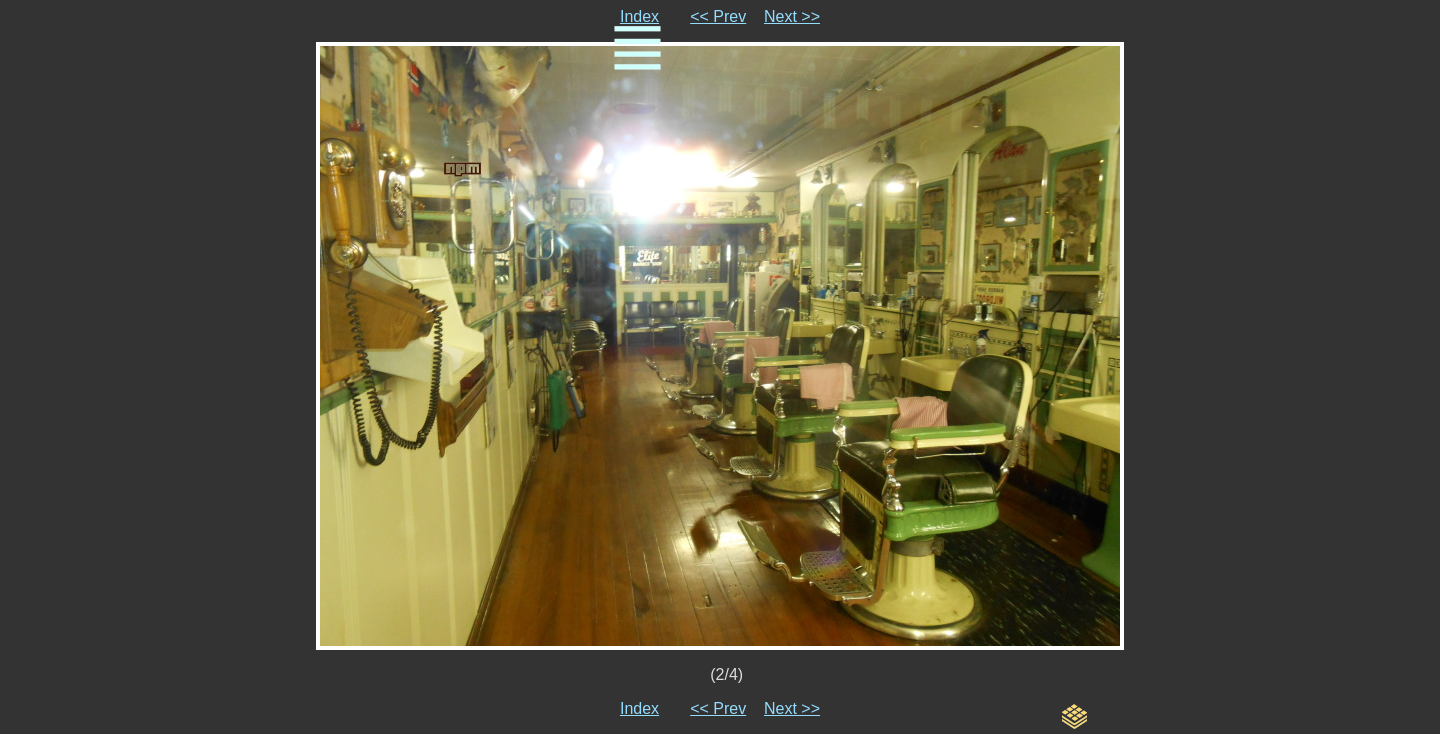  What do you see at coordinates (1074, 716) in the screenshot?
I see `open torizon platform dashboard` at bounding box center [1074, 716].